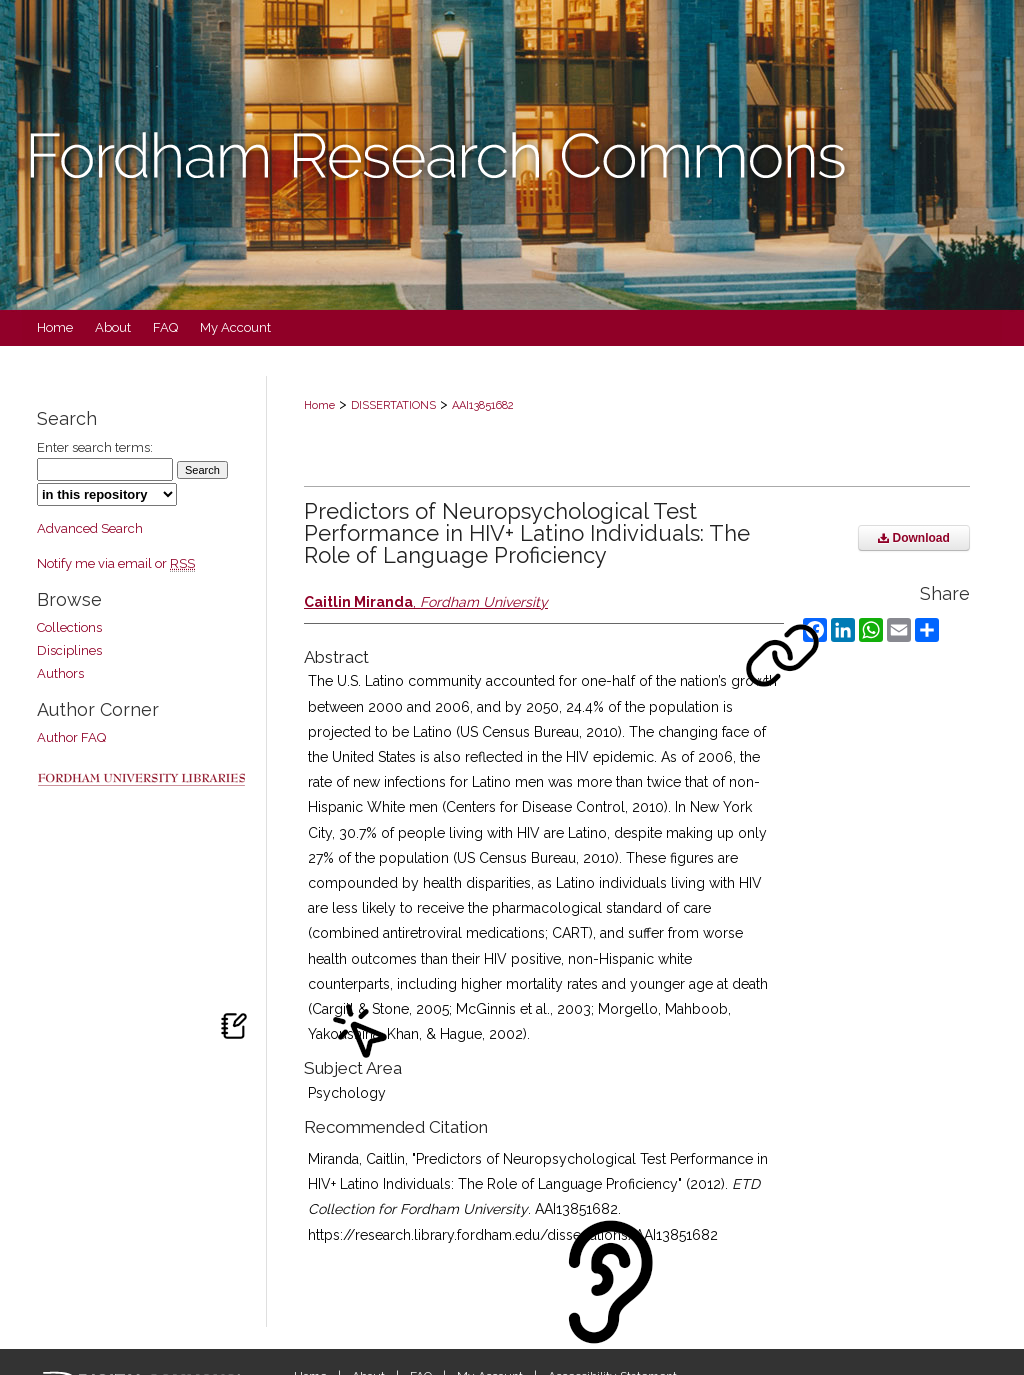  What do you see at coordinates (608, 1282) in the screenshot?
I see `access audio or sound settings` at bounding box center [608, 1282].